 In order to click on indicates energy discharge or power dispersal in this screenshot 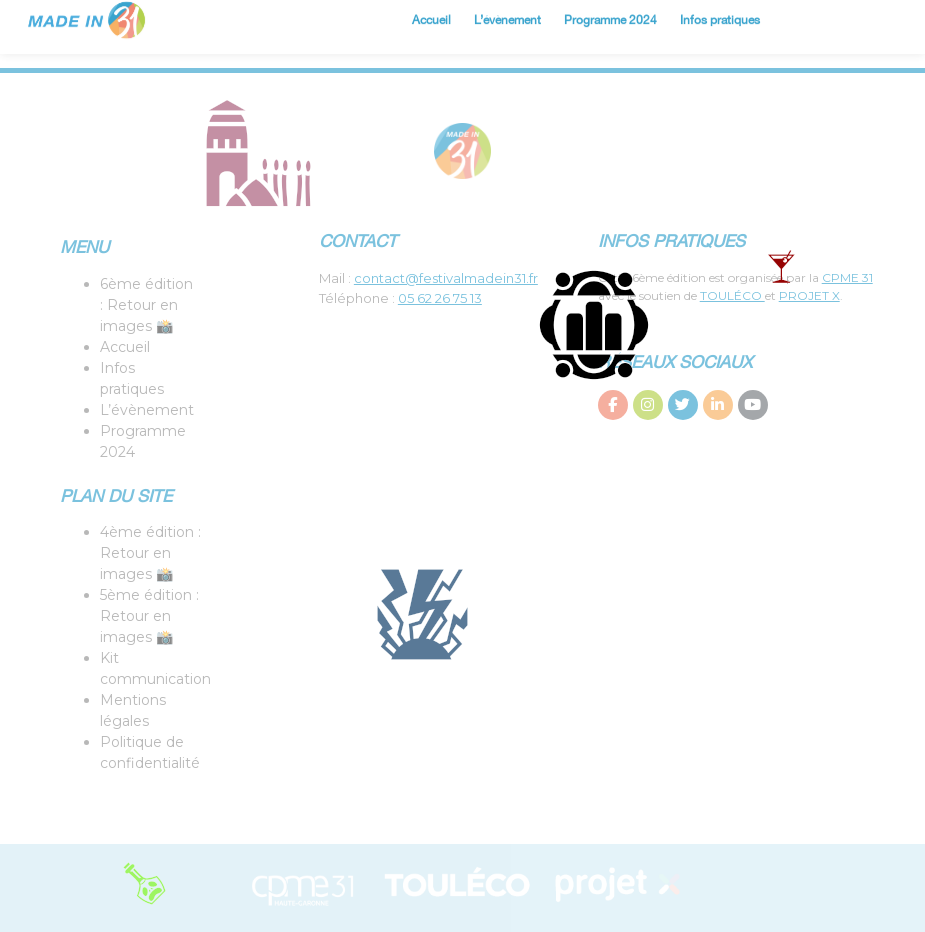, I will do `click(422, 614)`.